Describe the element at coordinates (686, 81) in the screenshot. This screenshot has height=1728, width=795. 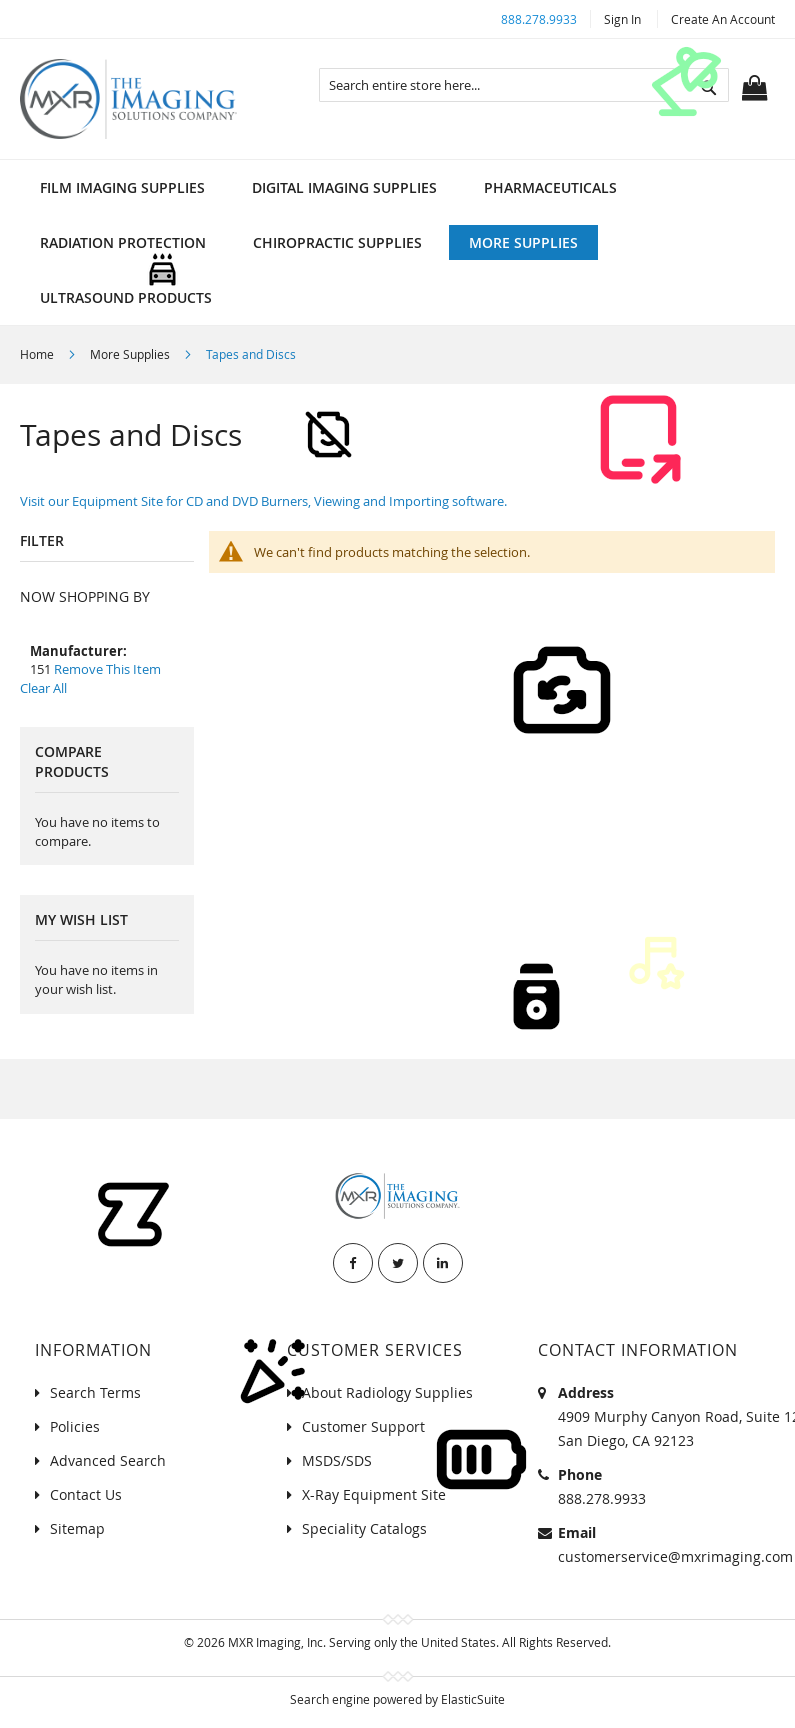
I see `toggle desk lamp or reading light` at that location.